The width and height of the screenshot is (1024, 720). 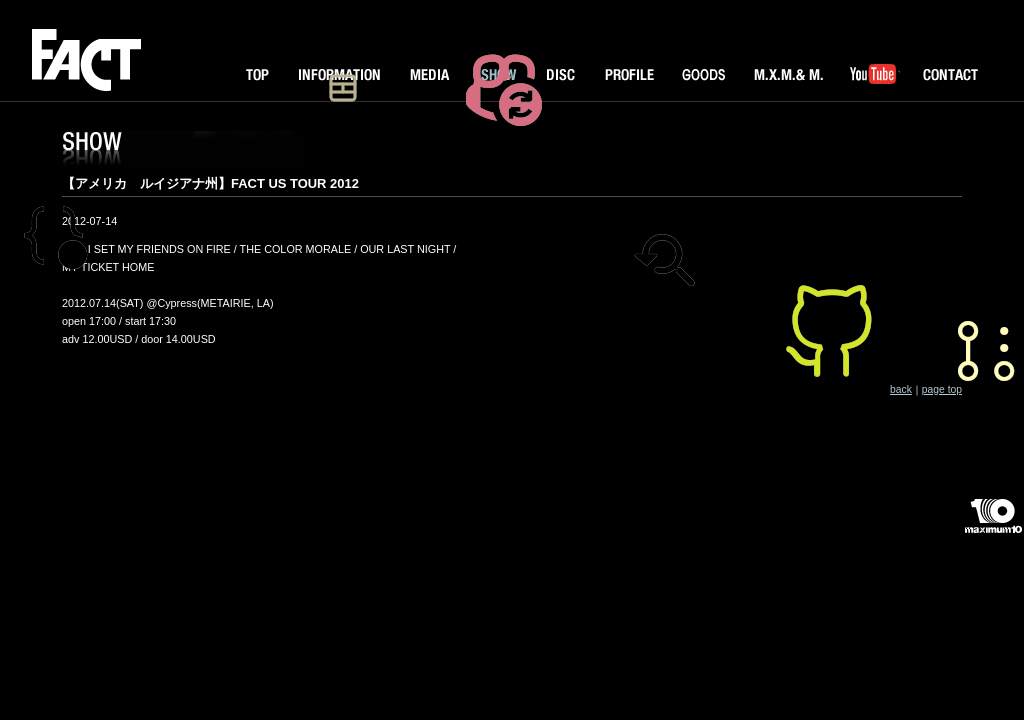 I want to click on split table cells, so click(x=343, y=88).